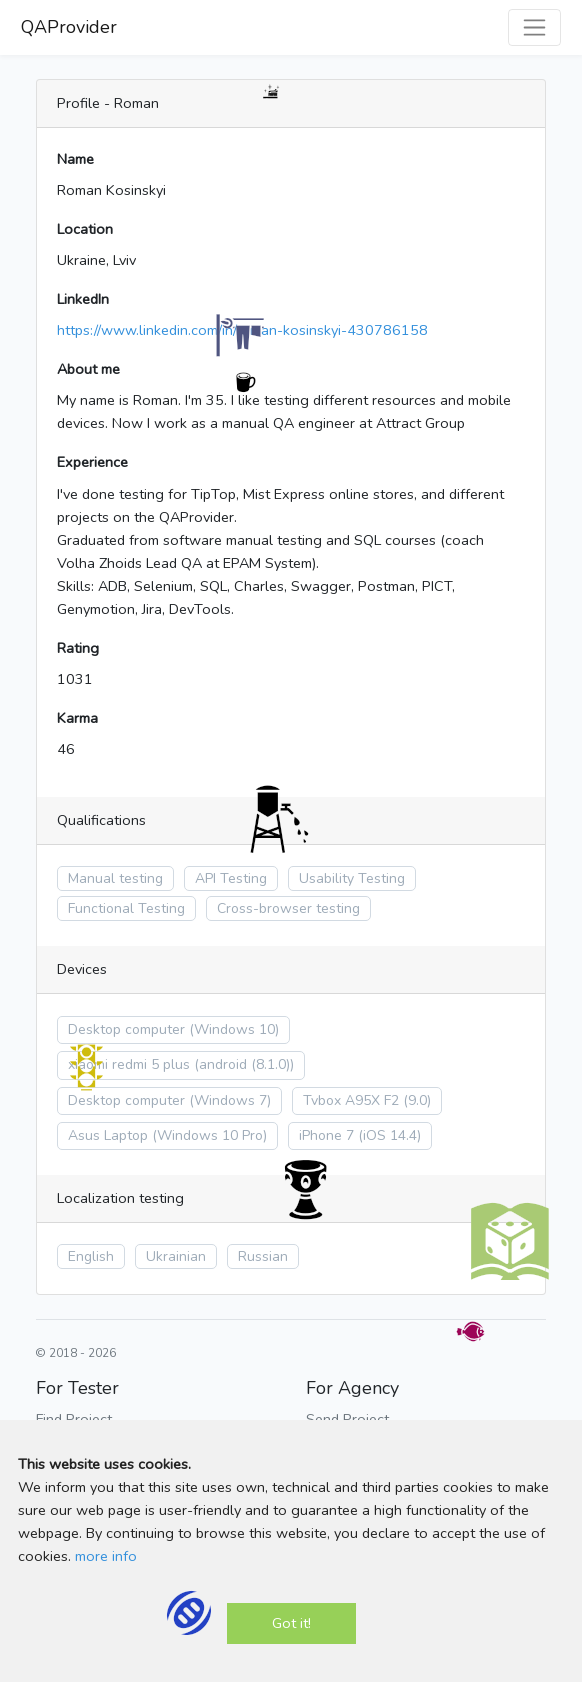  I want to click on access a café or coffee shop feature, so click(245, 382).